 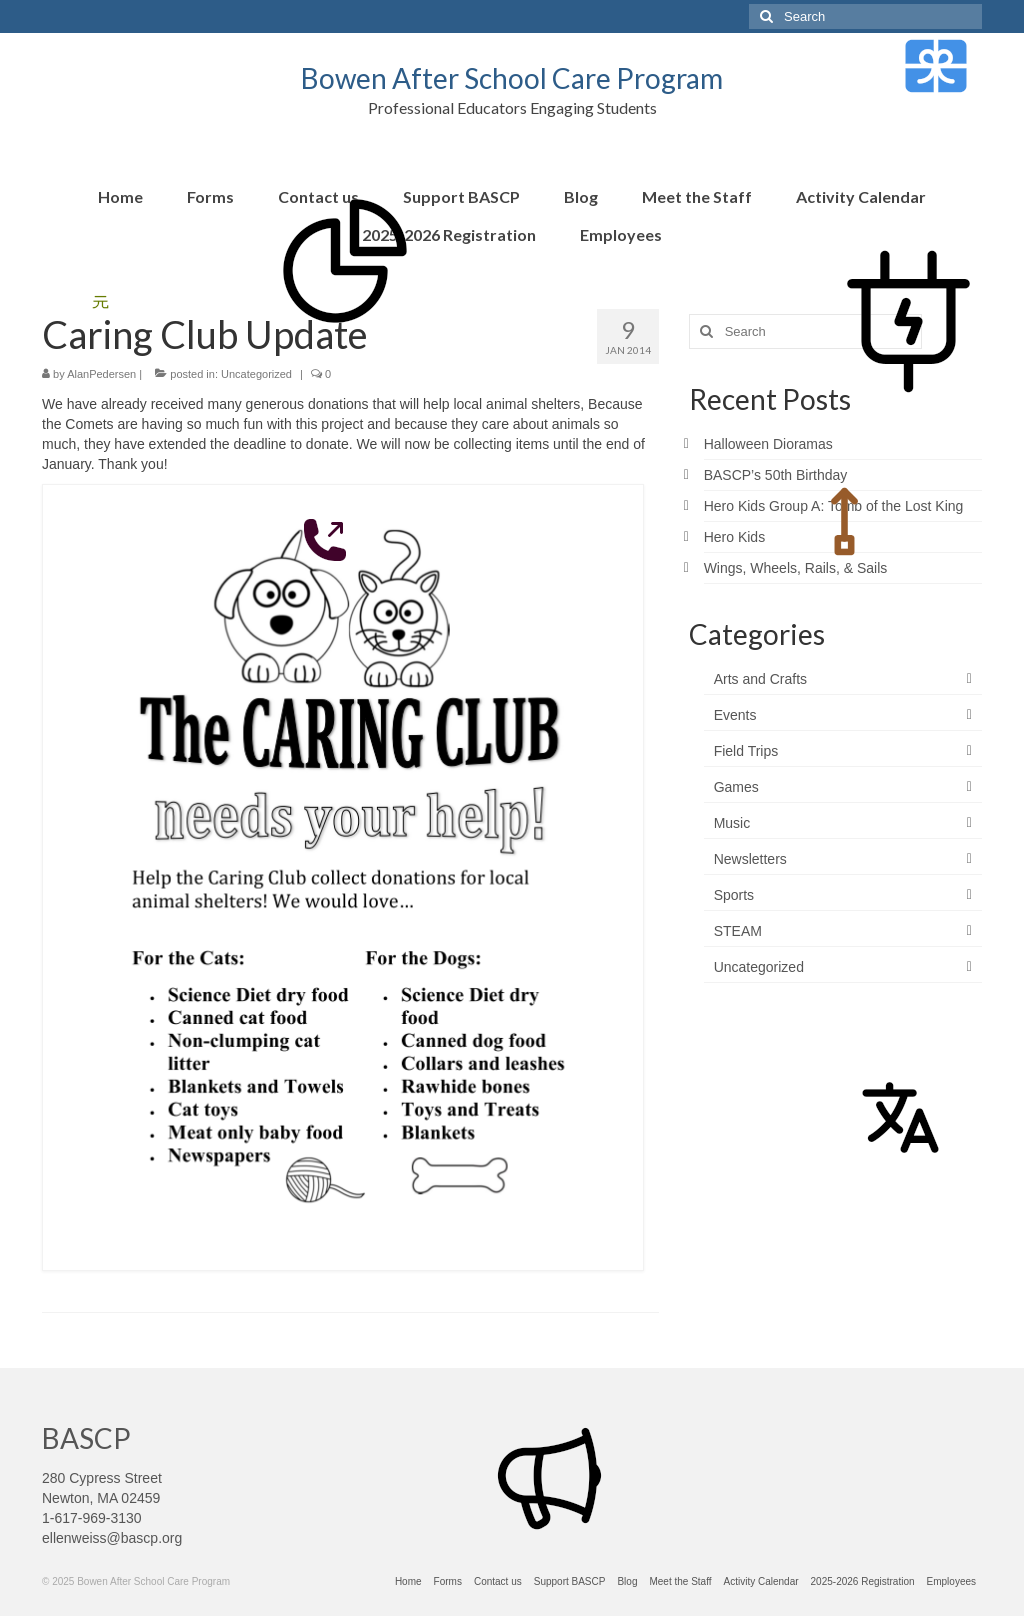 What do you see at coordinates (900, 1117) in the screenshot?
I see `change language settings` at bounding box center [900, 1117].